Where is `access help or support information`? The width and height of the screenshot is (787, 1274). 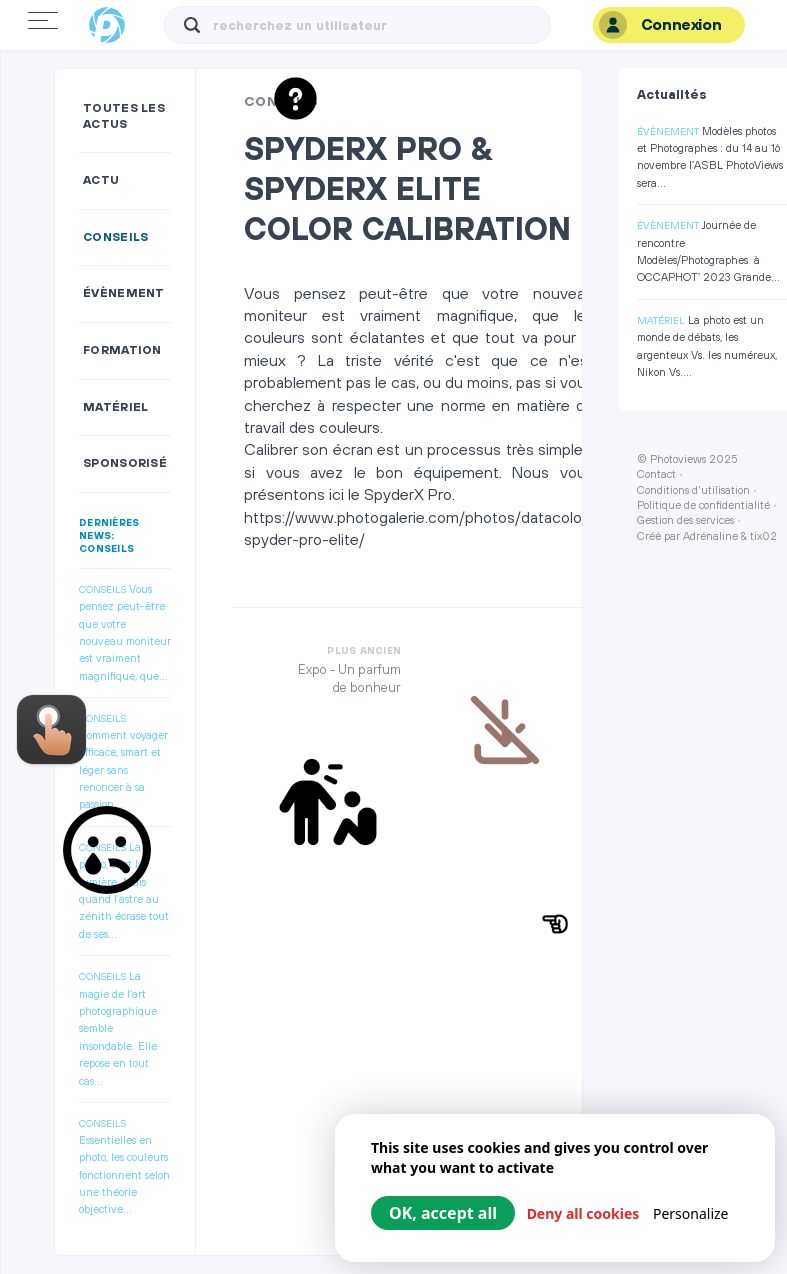 access help or support information is located at coordinates (295, 98).